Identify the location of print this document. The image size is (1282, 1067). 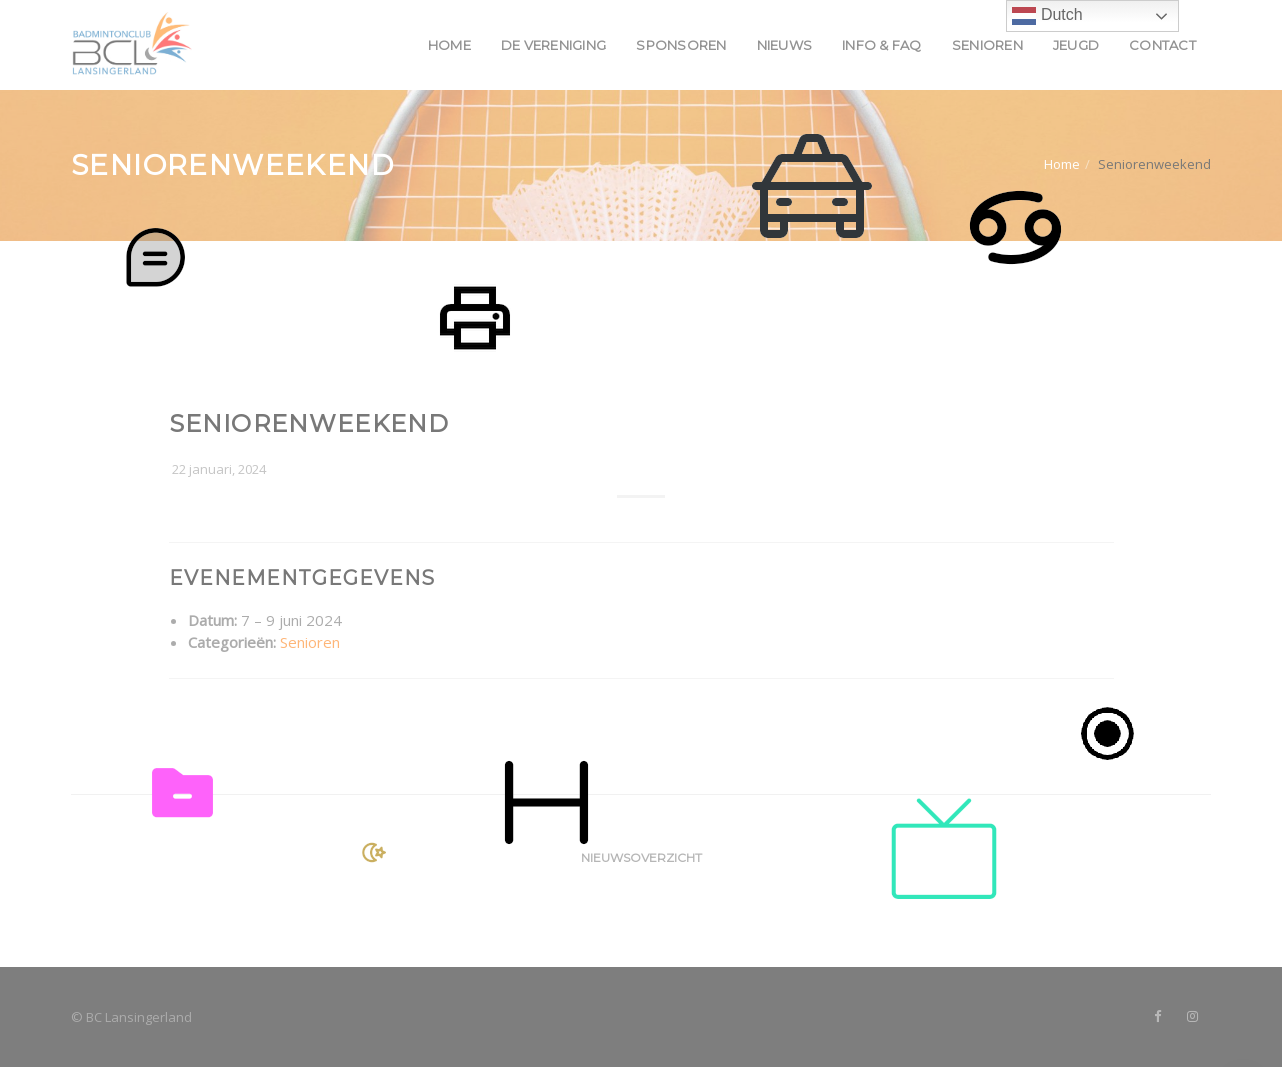
(475, 318).